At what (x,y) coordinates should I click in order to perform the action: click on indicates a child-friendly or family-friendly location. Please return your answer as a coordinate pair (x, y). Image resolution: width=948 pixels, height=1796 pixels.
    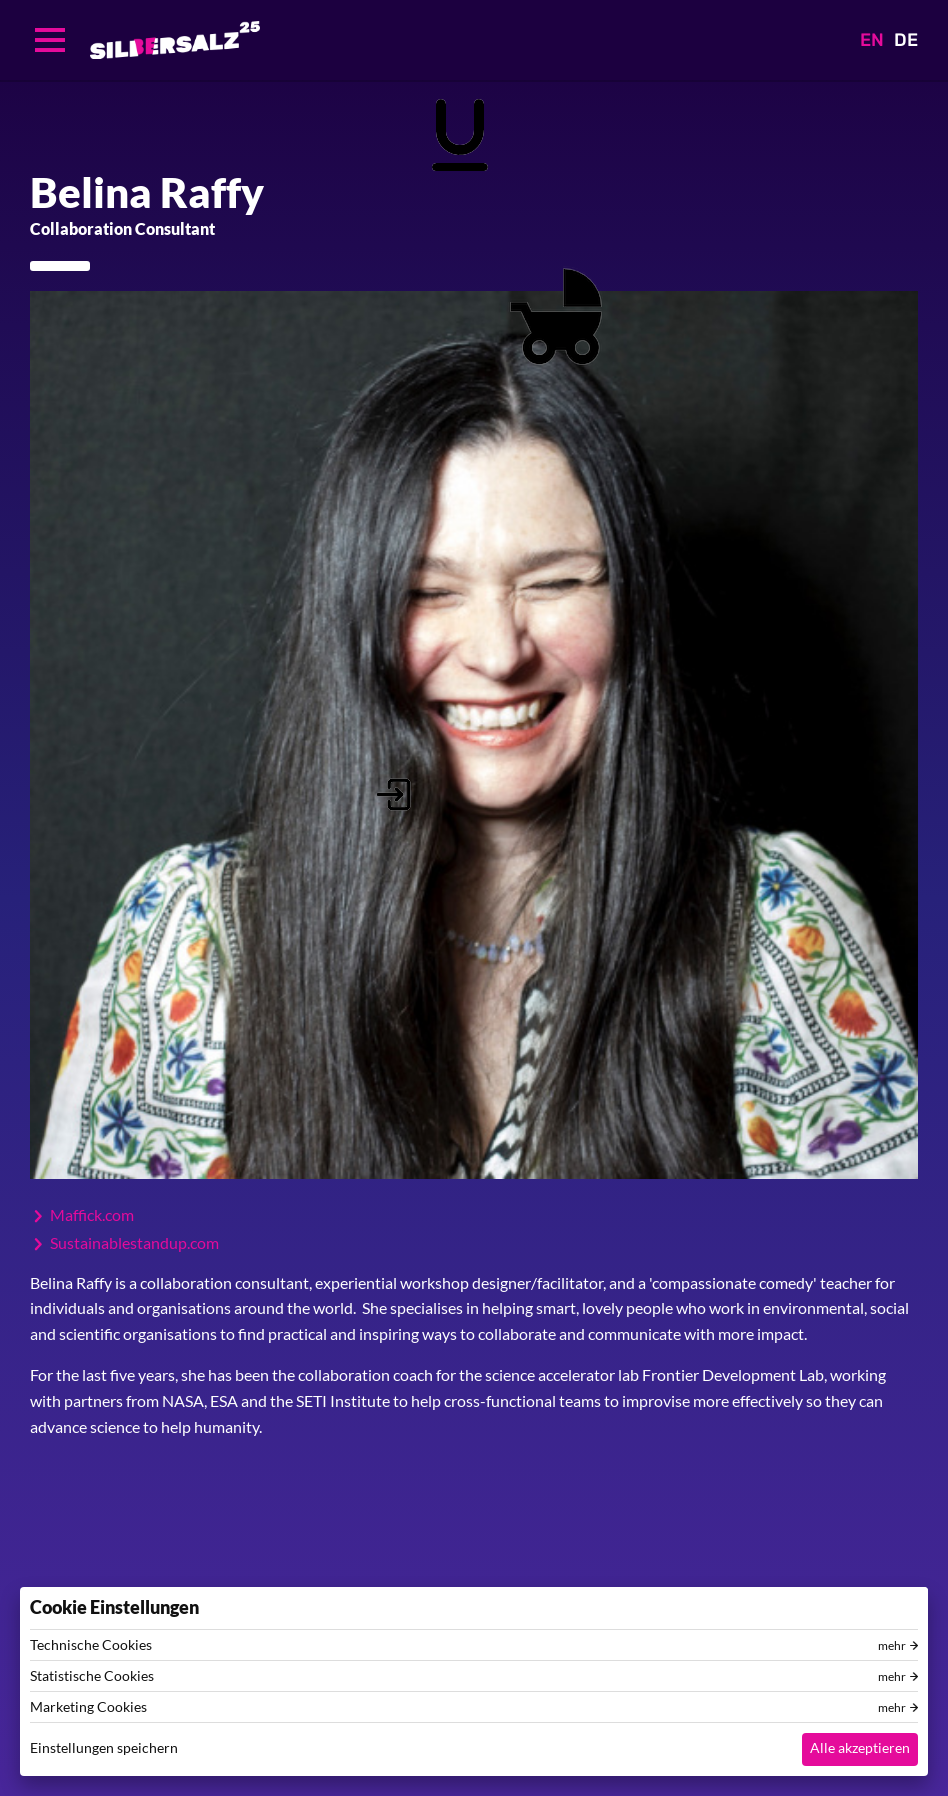
    Looking at the image, I should click on (558, 316).